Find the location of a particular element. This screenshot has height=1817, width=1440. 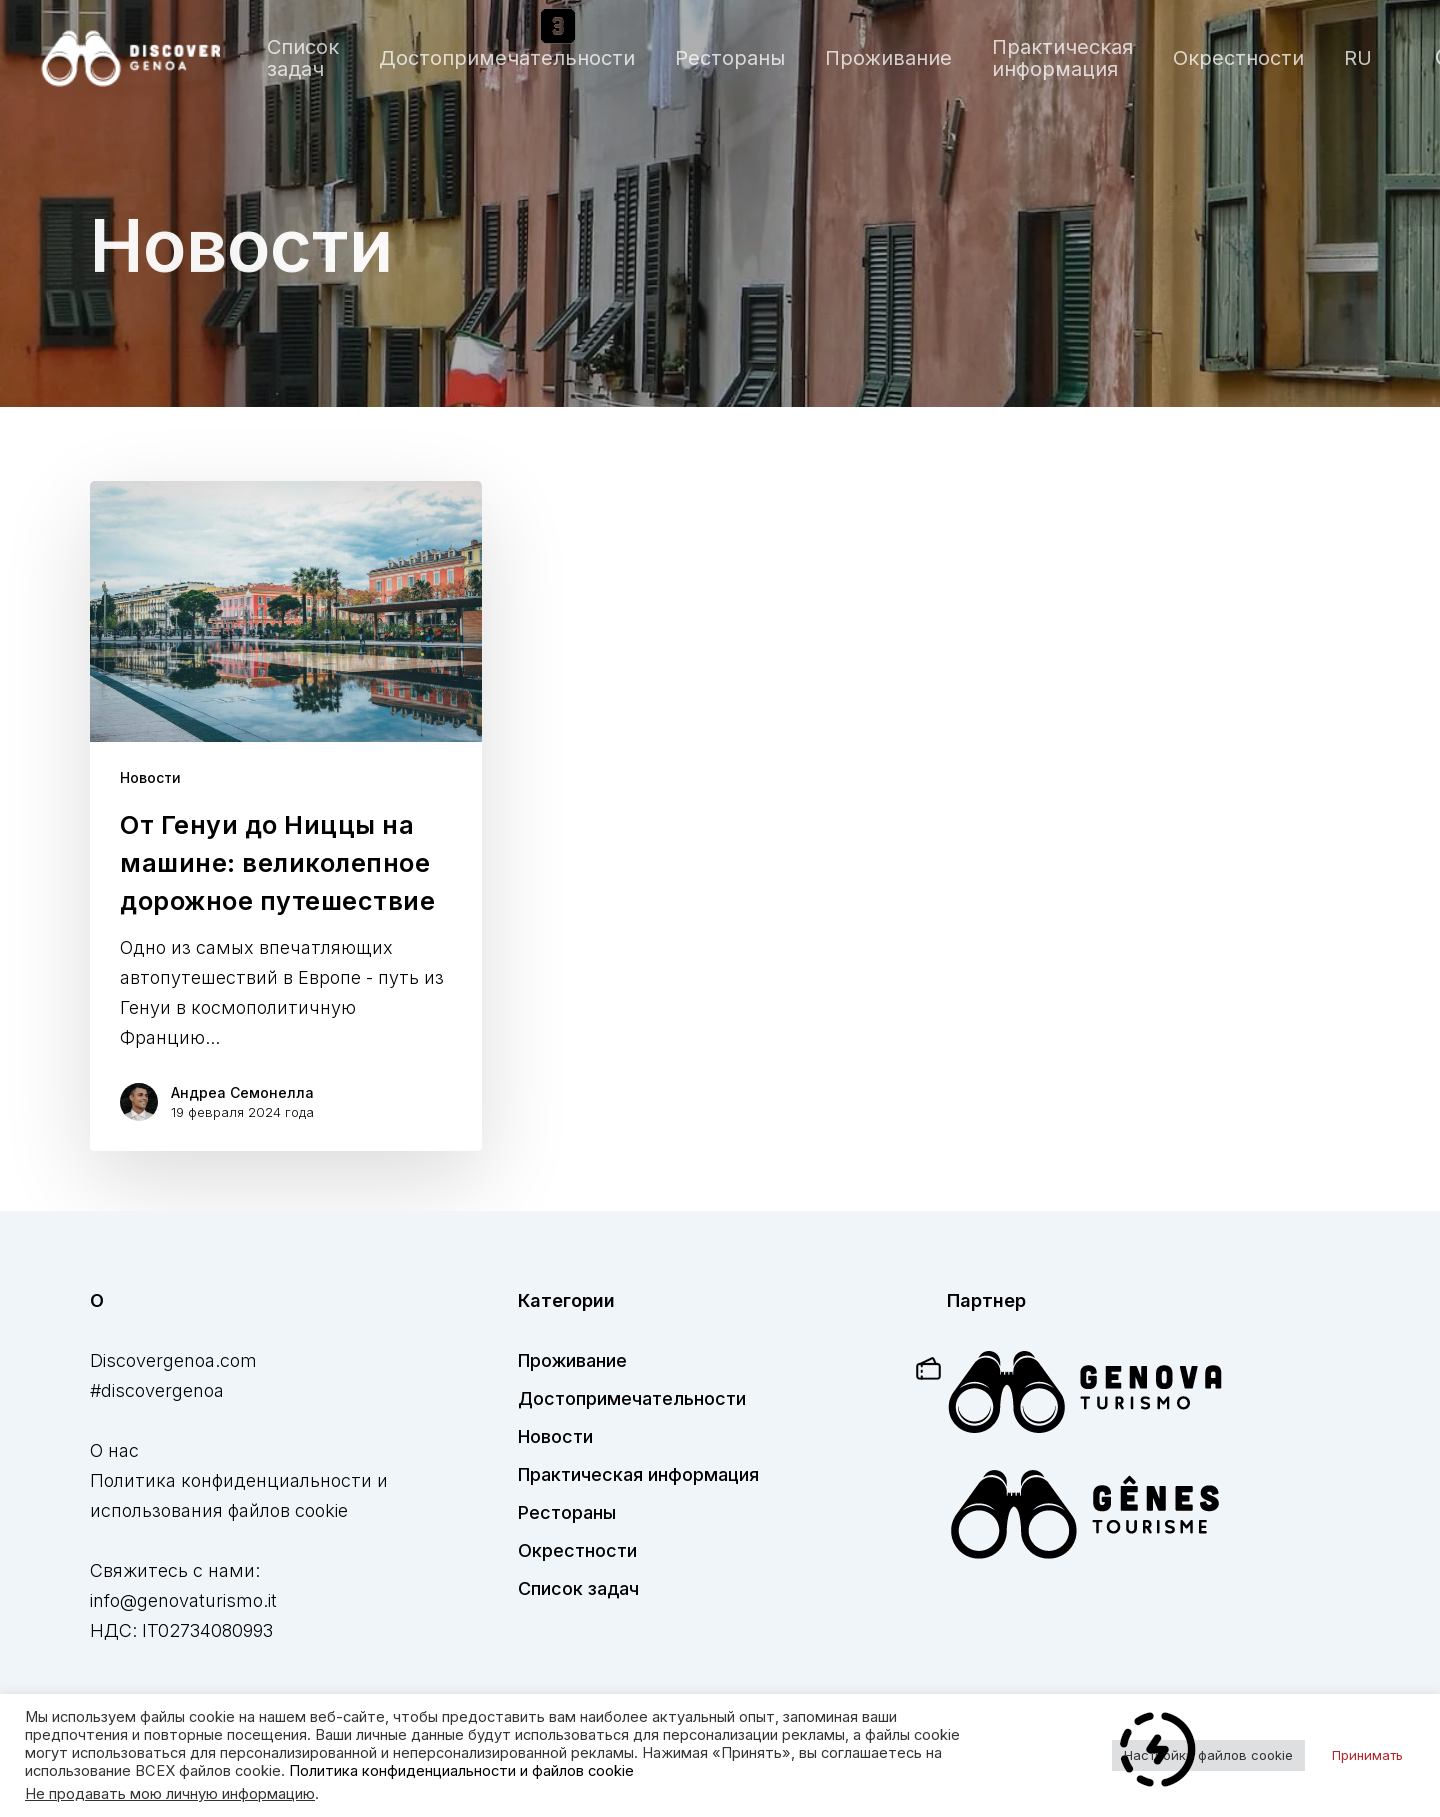

charging in progress is located at coordinates (1157, 1749).